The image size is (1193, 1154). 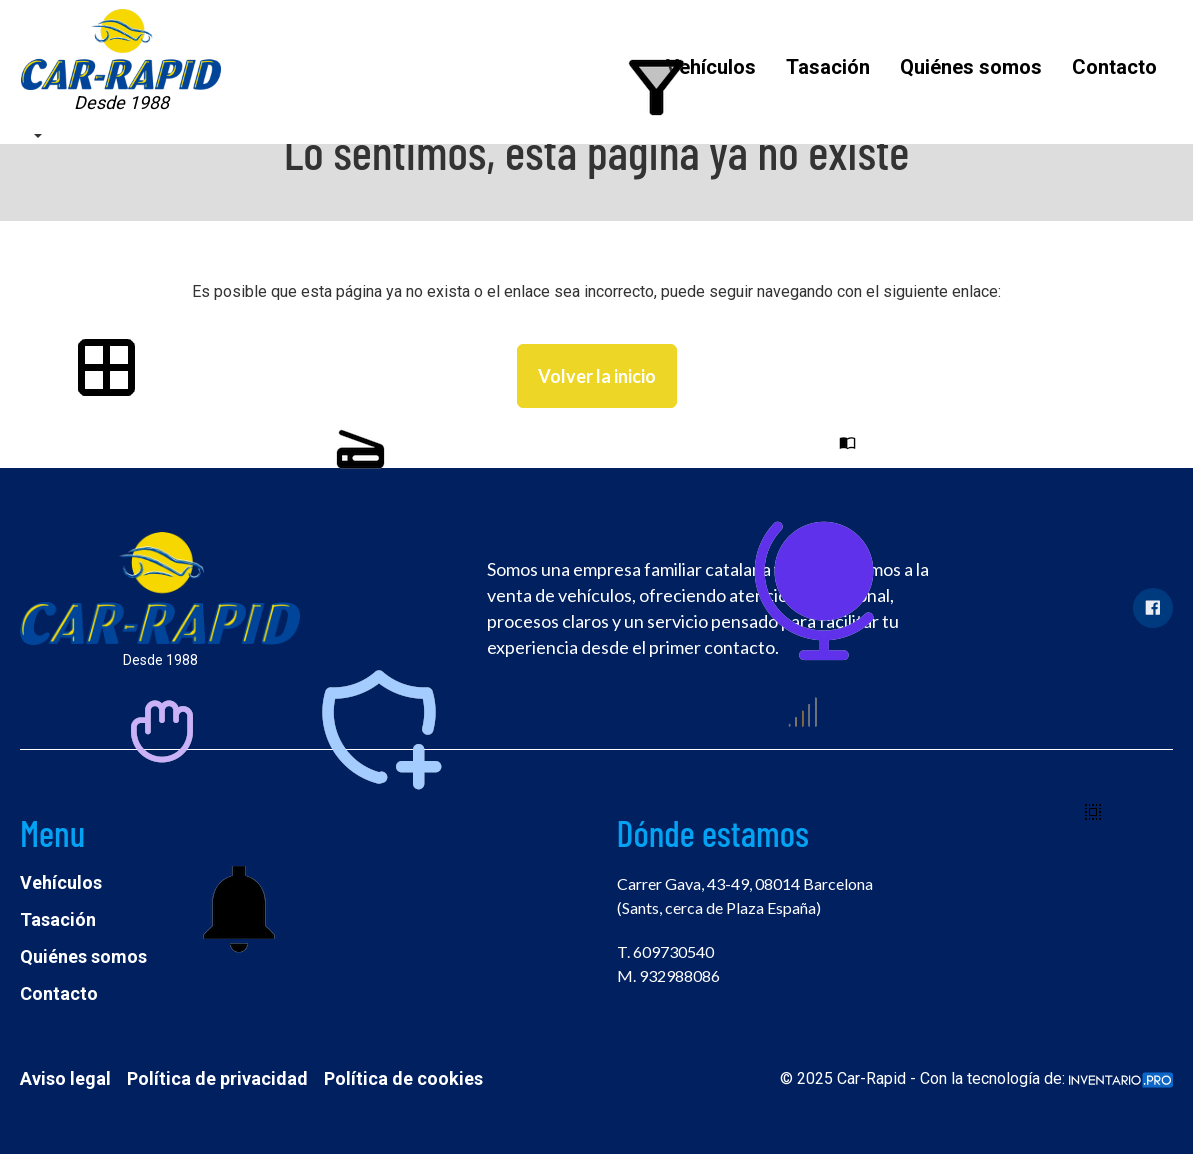 I want to click on add new security protection, so click(x=379, y=727).